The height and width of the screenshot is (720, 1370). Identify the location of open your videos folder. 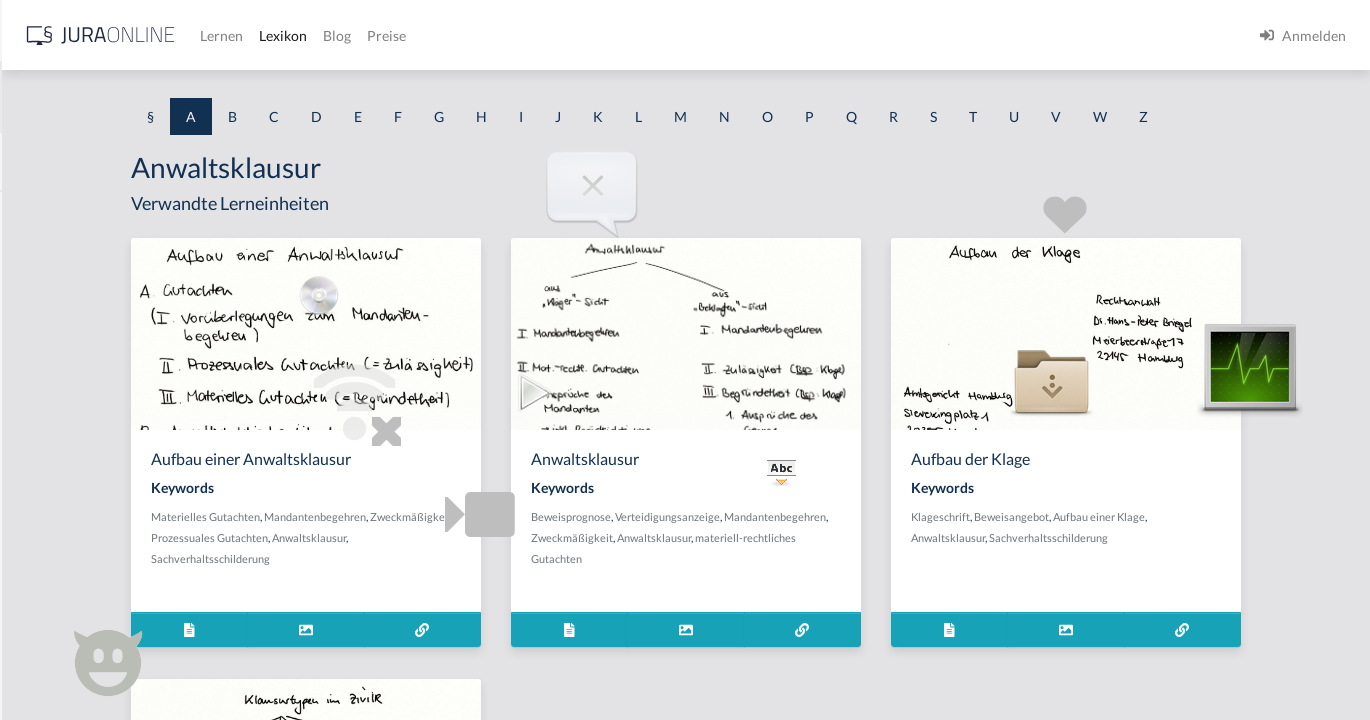
(480, 512).